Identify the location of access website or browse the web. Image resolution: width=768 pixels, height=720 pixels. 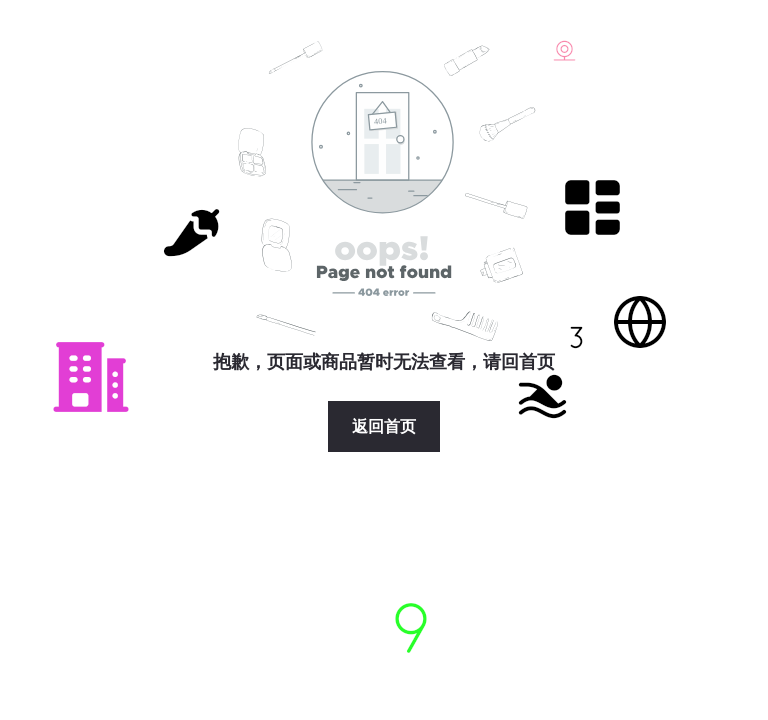
(640, 322).